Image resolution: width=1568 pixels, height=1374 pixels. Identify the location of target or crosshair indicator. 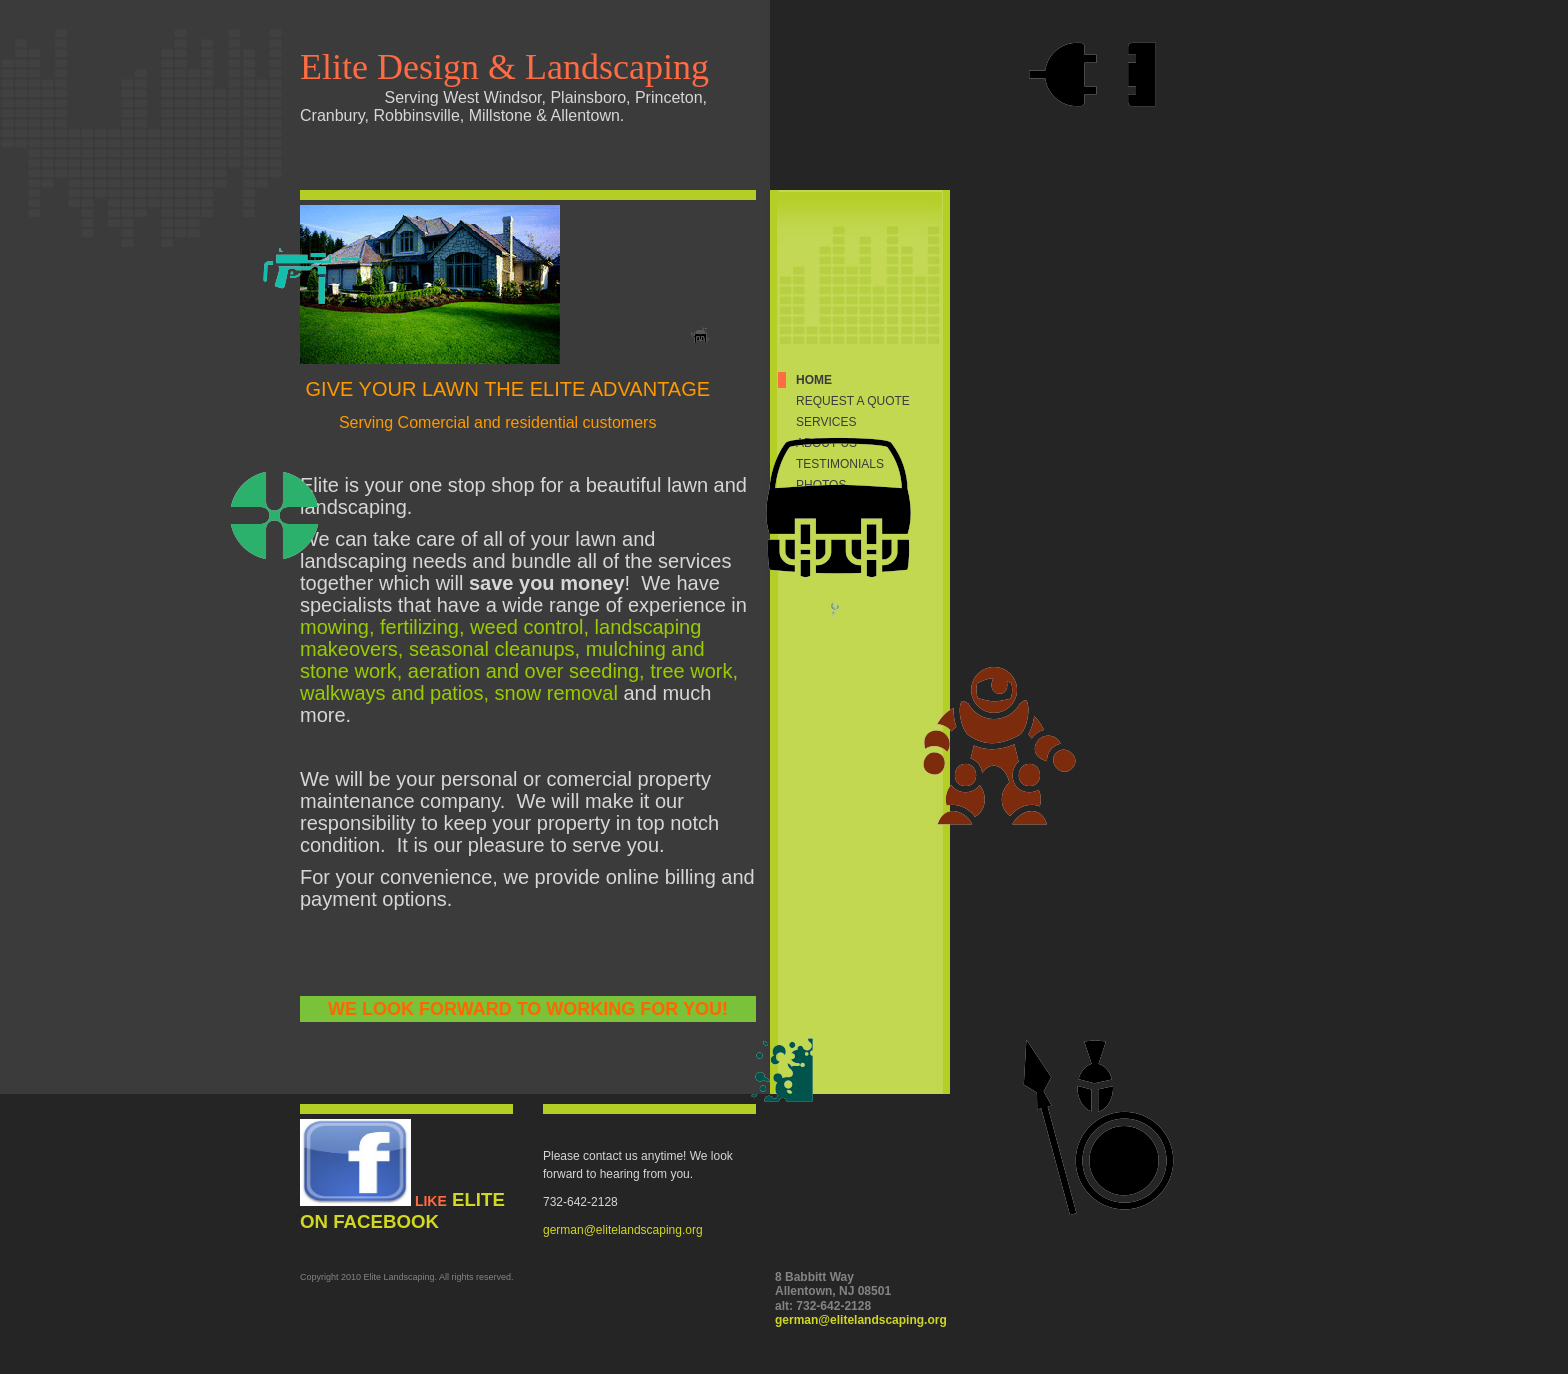
(274, 515).